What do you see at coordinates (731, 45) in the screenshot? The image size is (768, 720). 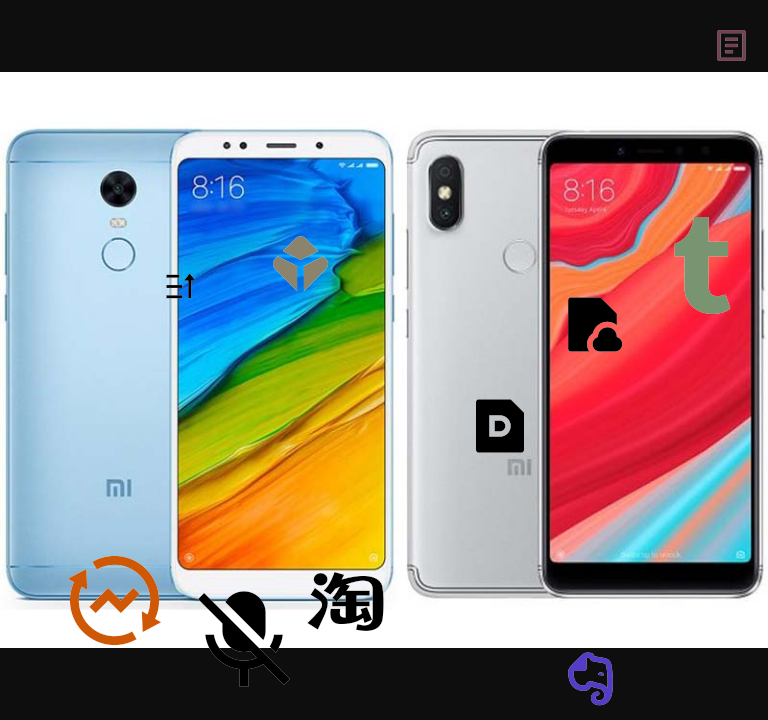 I see `view document list` at bounding box center [731, 45].